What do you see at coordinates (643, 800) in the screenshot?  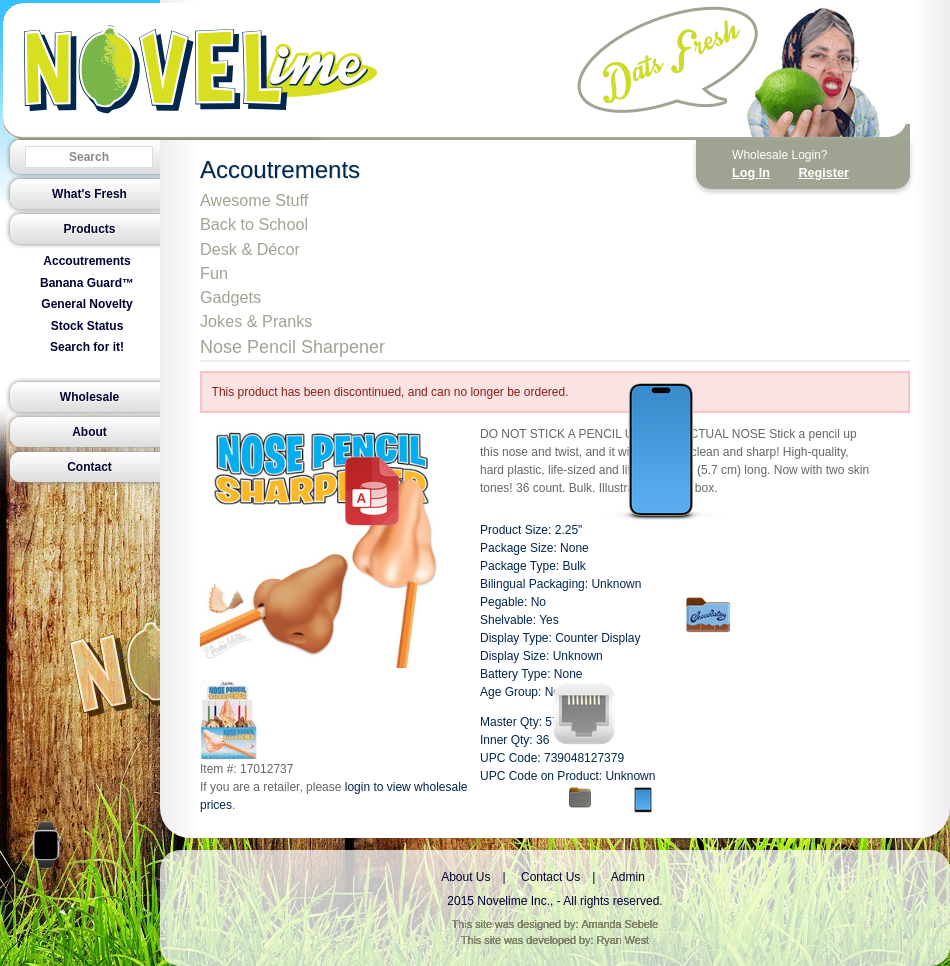 I see `iPad with cellular connectivity` at bounding box center [643, 800].